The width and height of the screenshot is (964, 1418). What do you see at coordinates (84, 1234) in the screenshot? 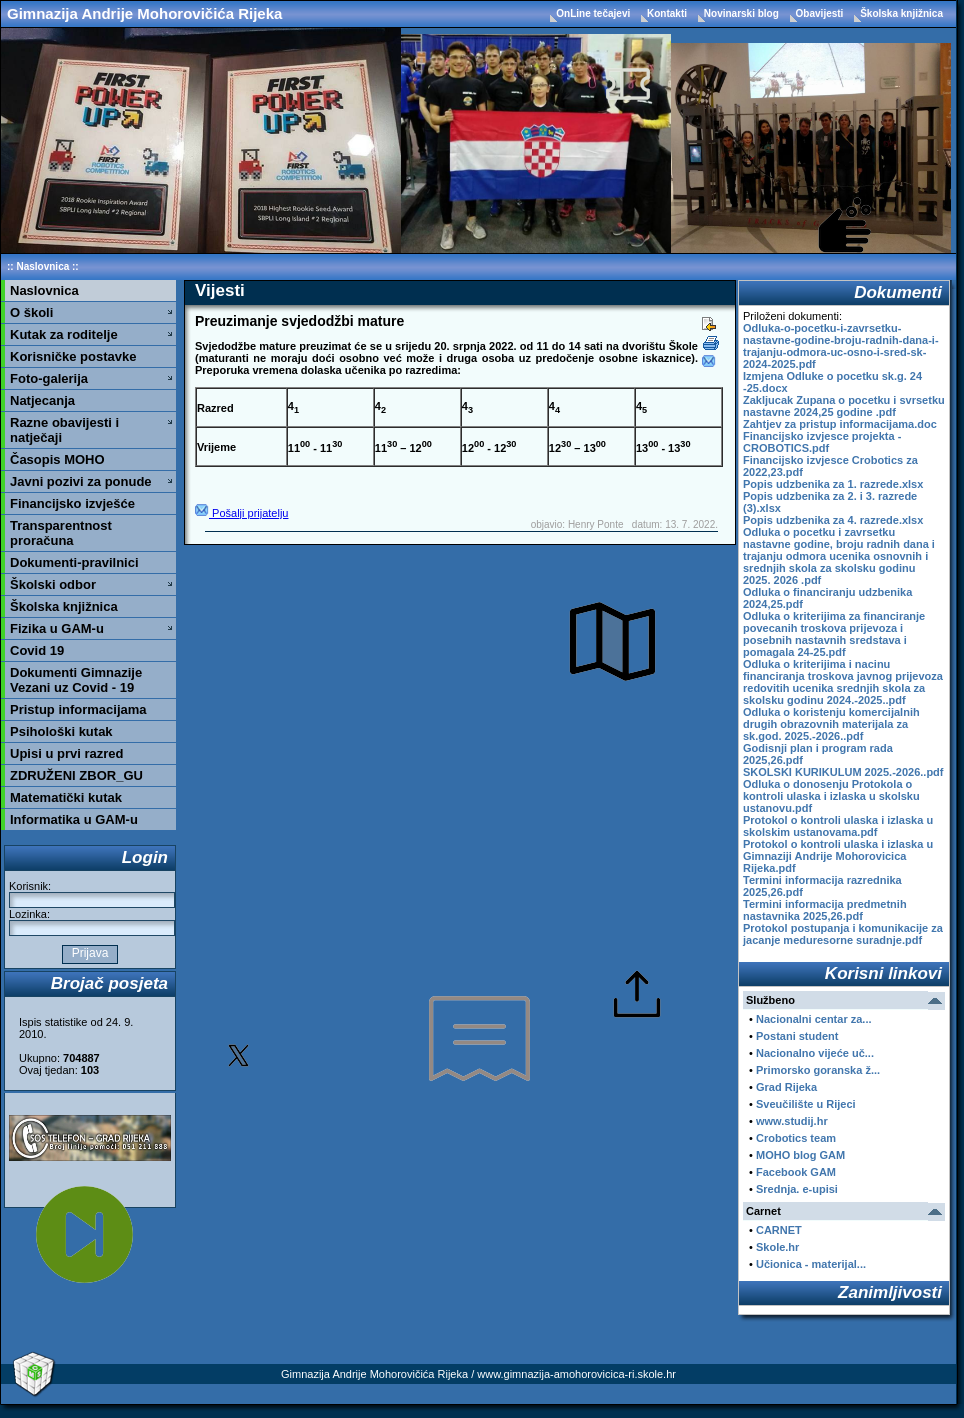
I see `skip to the next track` at bounding box center [84, 1234].